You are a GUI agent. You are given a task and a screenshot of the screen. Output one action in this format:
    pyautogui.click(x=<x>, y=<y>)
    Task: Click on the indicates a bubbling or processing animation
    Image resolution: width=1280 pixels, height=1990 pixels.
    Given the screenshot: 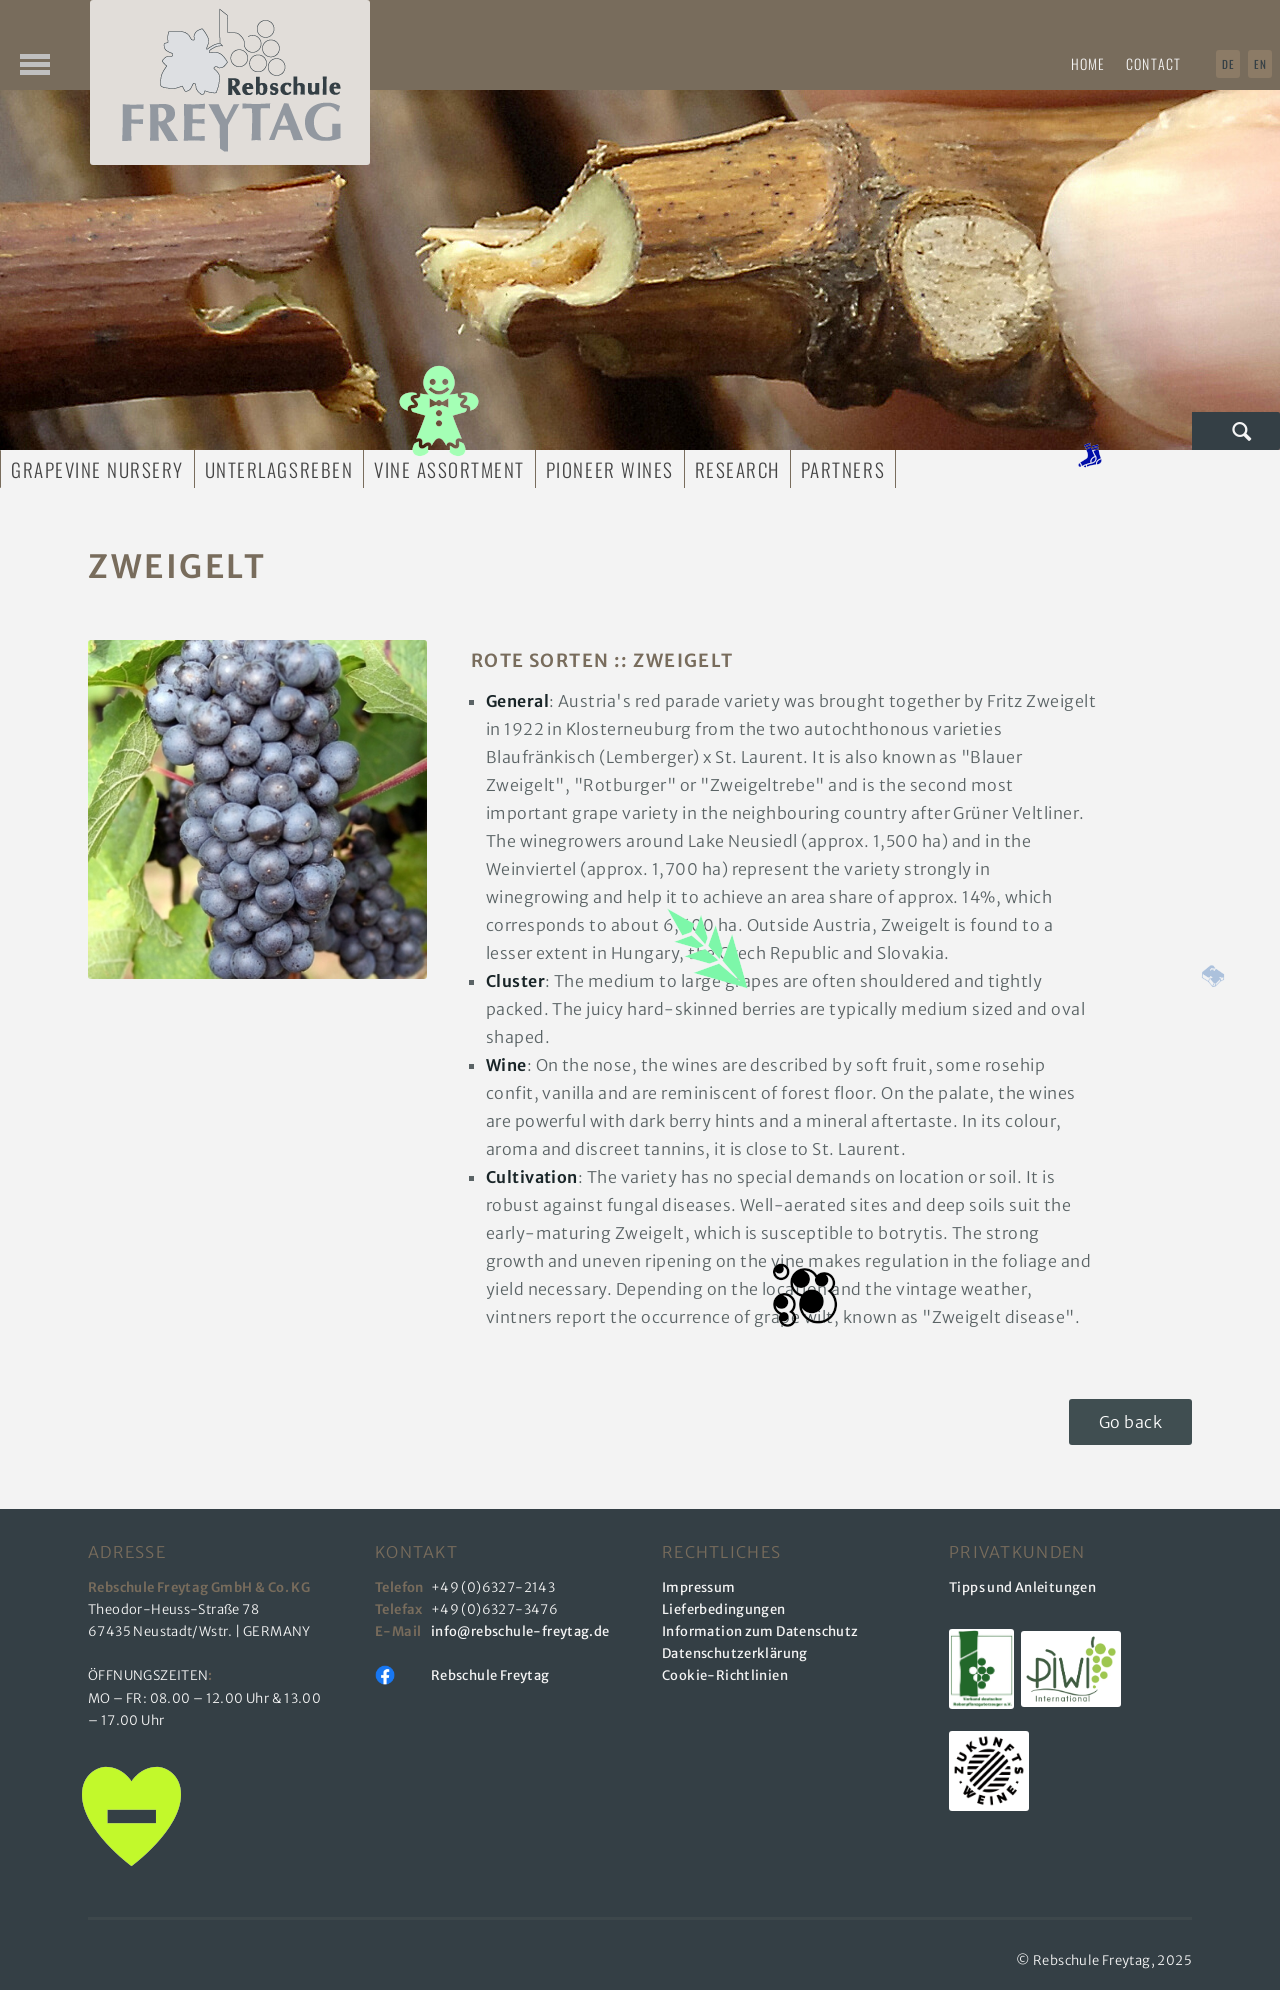 What is the action you would take?
    pyautogui.click(x=805, y=1295)
    